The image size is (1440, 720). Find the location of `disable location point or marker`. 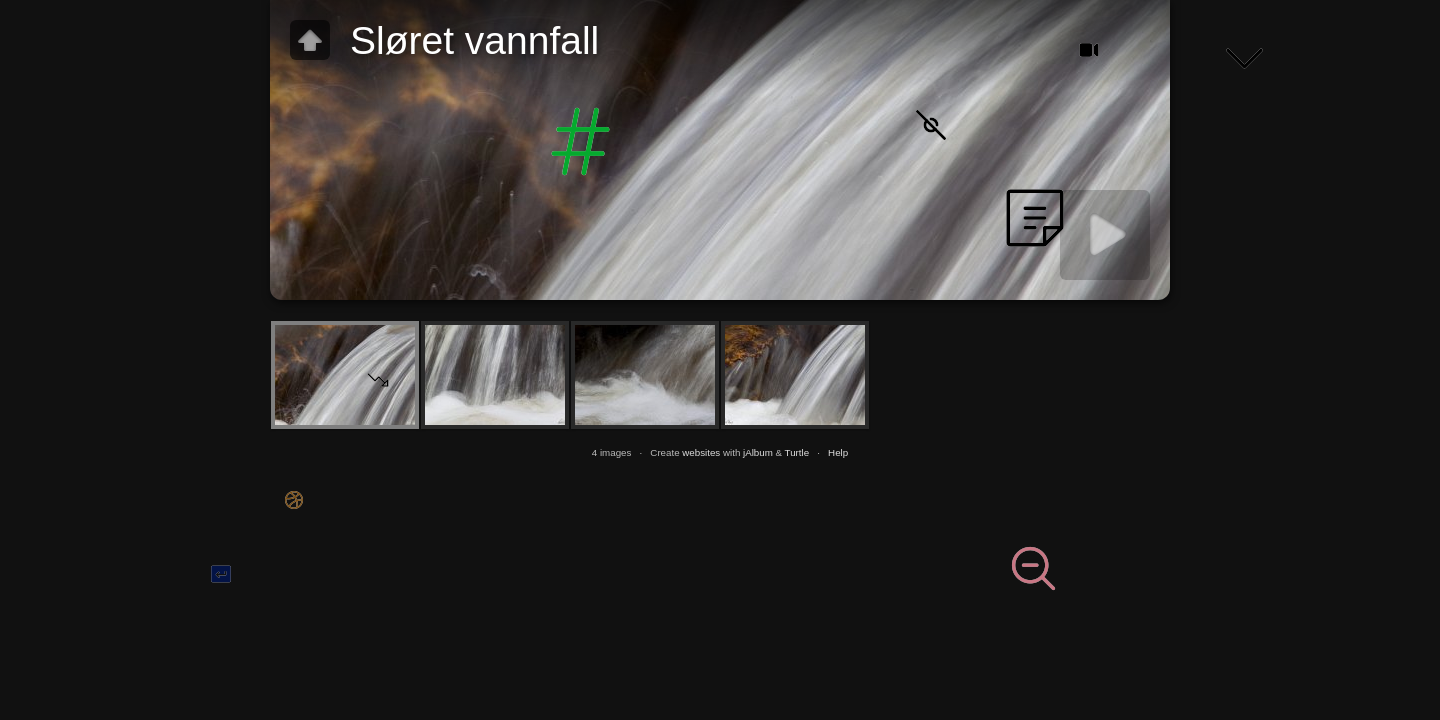

disable location point or marker is located at coordinates (931, 125).